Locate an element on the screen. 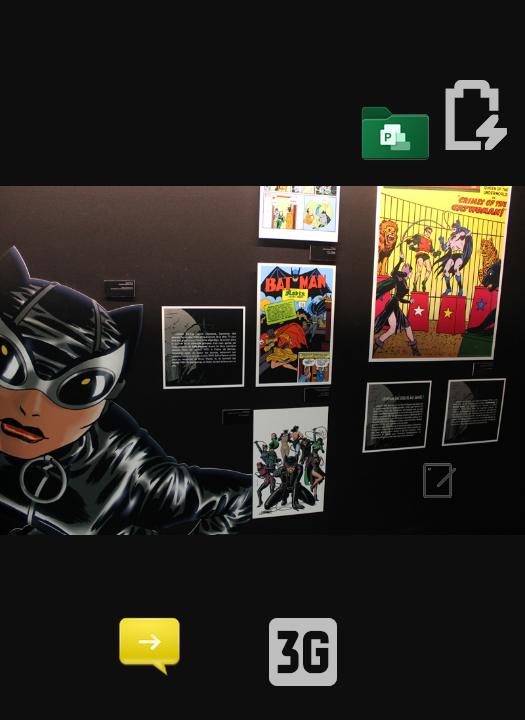  indicates a connected PDA or tablet device is located at coordinates (437, 479).